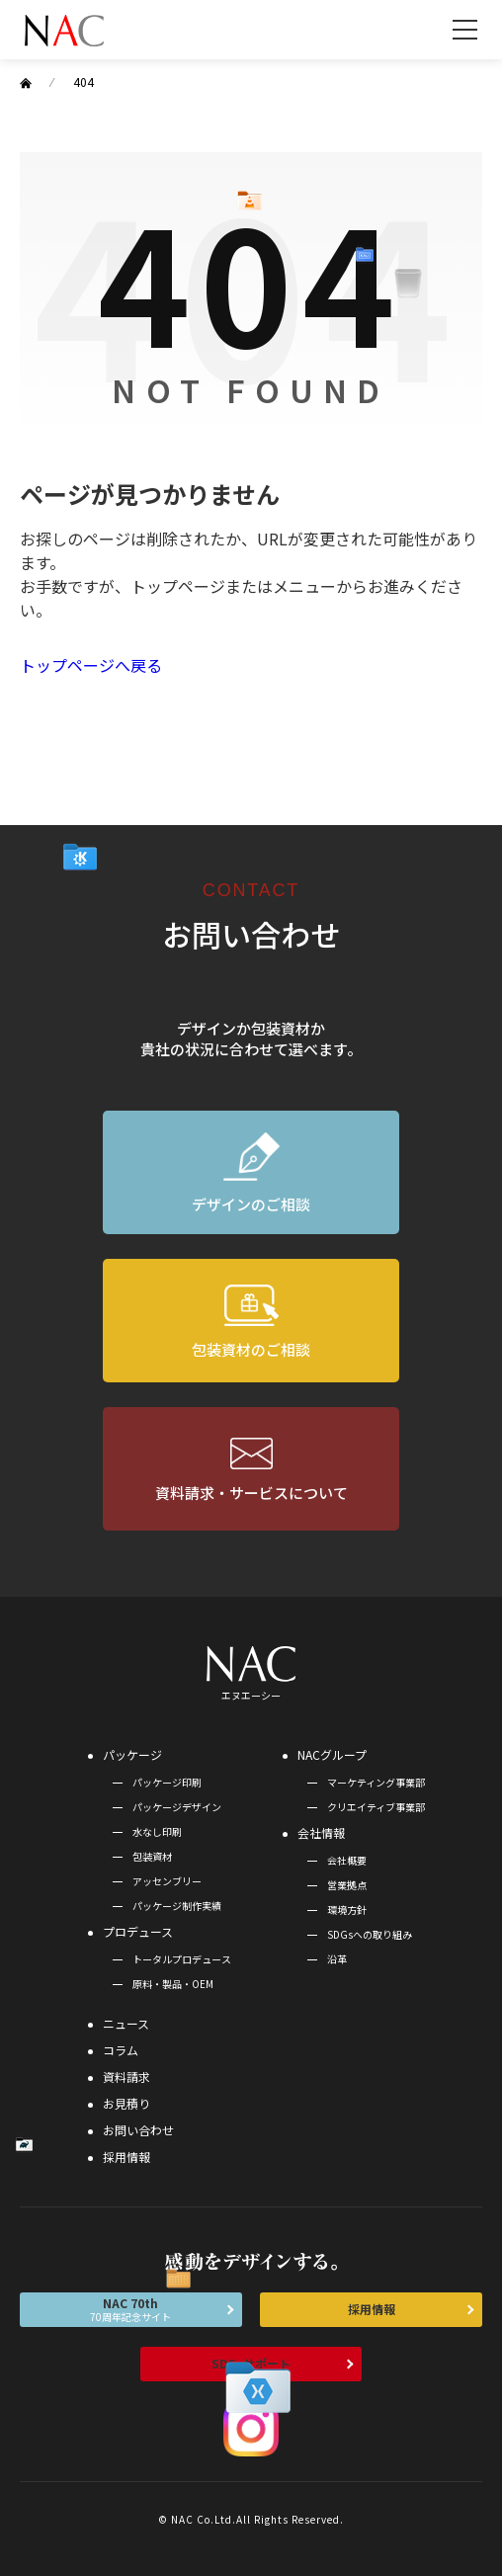 The width and height of the screenshot is (502, 2576). Describe the element at coordinates (24, 2144) in the screenshot. I see `folder containing gradle build files` at that location.